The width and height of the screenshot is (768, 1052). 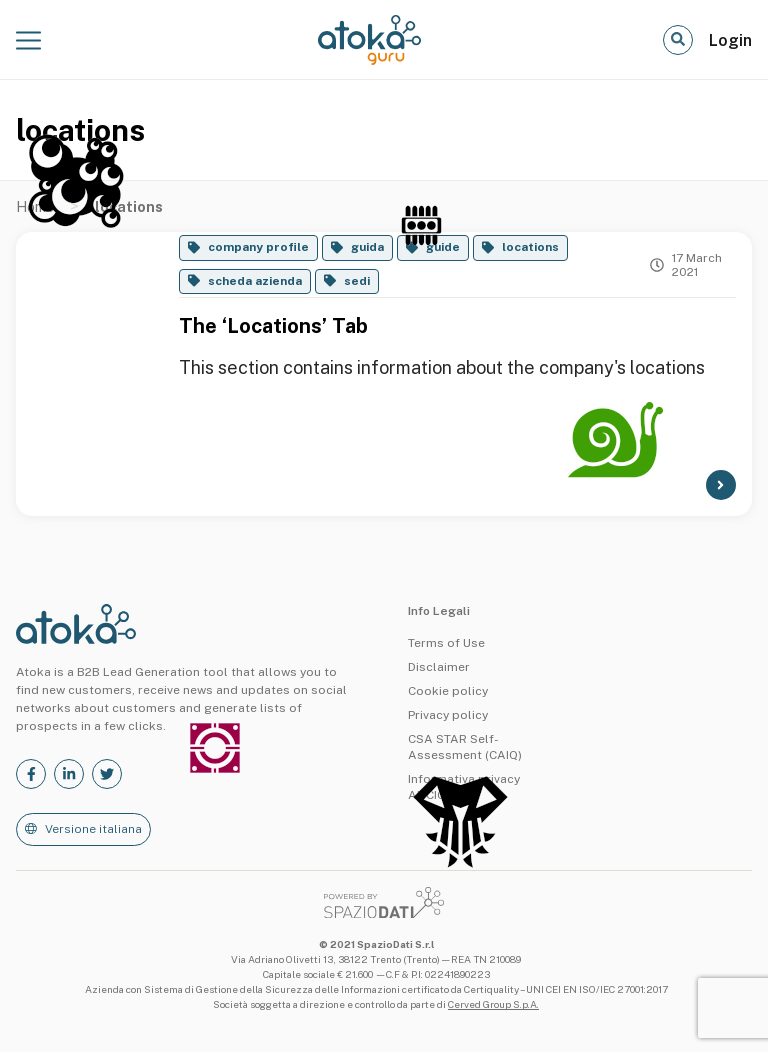 What do you see at coordinates (421, 225) in the screenshot?
I see `represents a microchip or processor component` at bounding box center [421, 225].